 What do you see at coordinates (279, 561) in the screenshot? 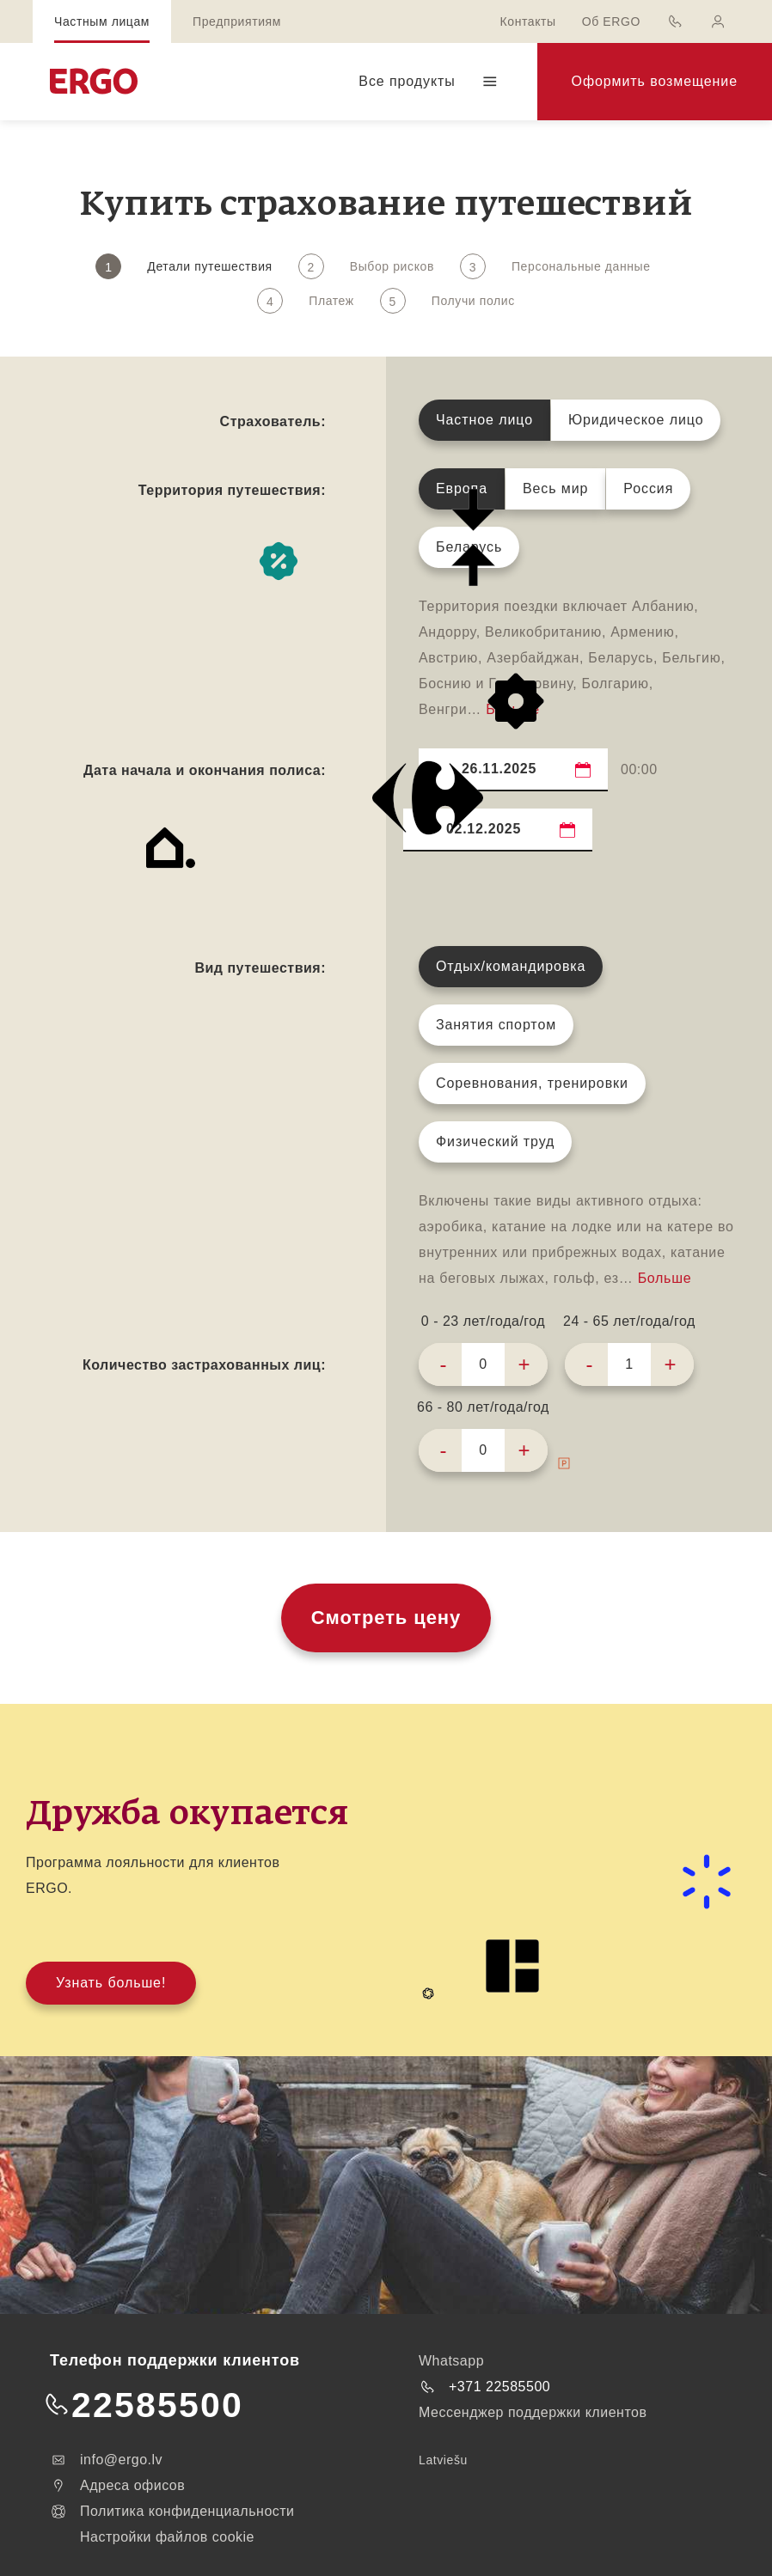
I see `view available discounts or promotions` at bounding box center [279, 561].